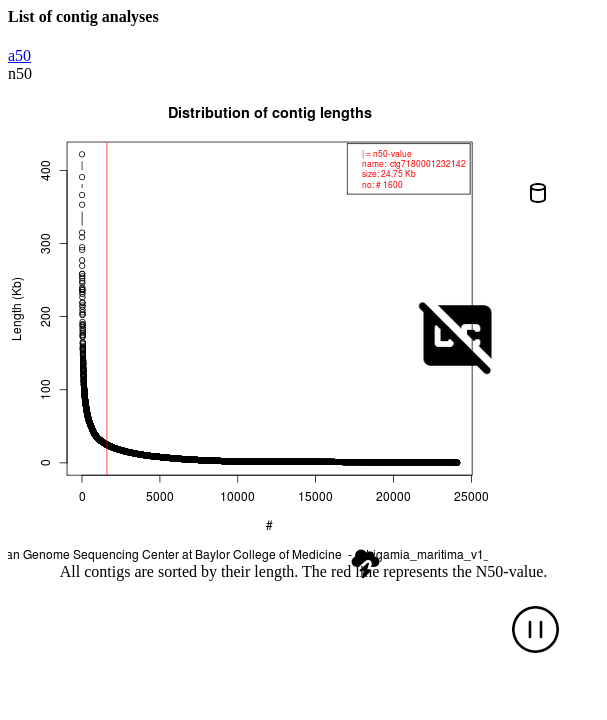 This screenshot has width=607, height=720. What do you see at coordinates (365, 563) in the screenshot?
I see `indicates thunderstorm or severe weather conditions` at bounding box center [365, 563].